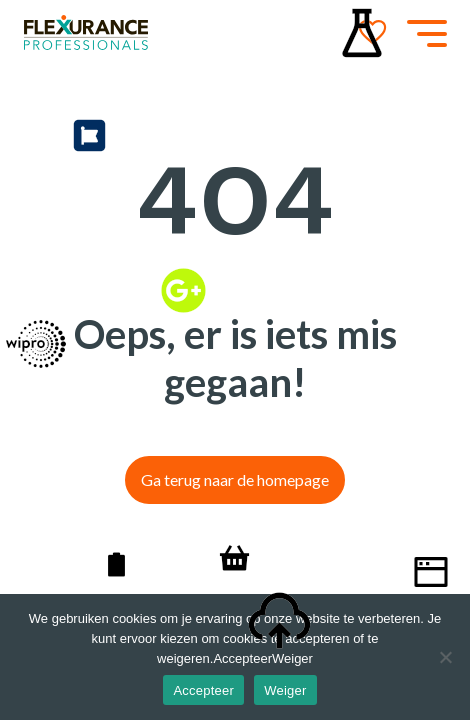 This screenshot has width=470, height=720. I want to click on upload file to cloud storage, so click(279, 620).